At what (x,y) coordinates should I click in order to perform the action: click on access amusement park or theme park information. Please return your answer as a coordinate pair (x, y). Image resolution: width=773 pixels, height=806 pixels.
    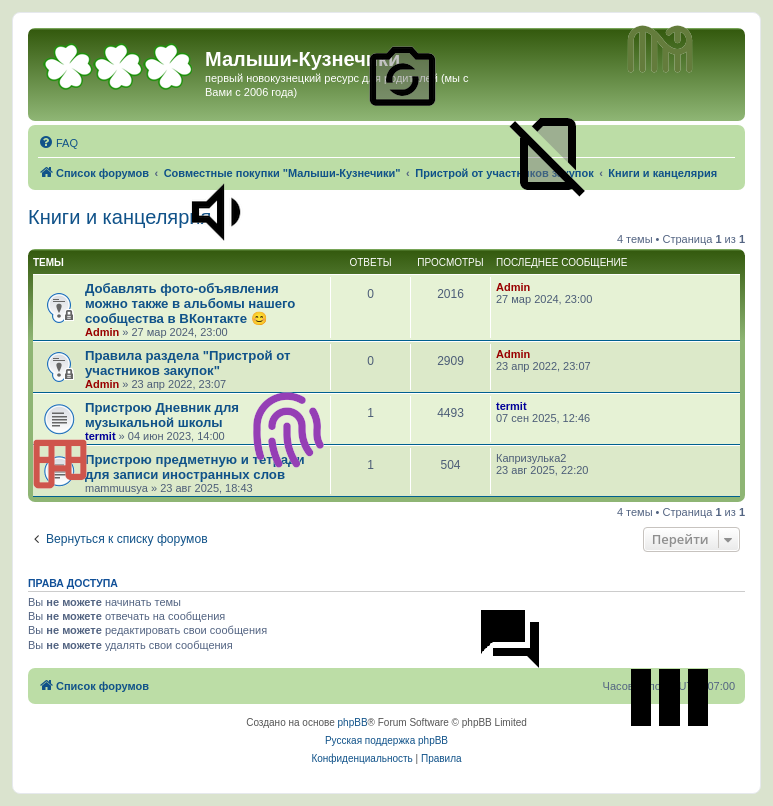
    Looking at the image, I should click on (660, 49).